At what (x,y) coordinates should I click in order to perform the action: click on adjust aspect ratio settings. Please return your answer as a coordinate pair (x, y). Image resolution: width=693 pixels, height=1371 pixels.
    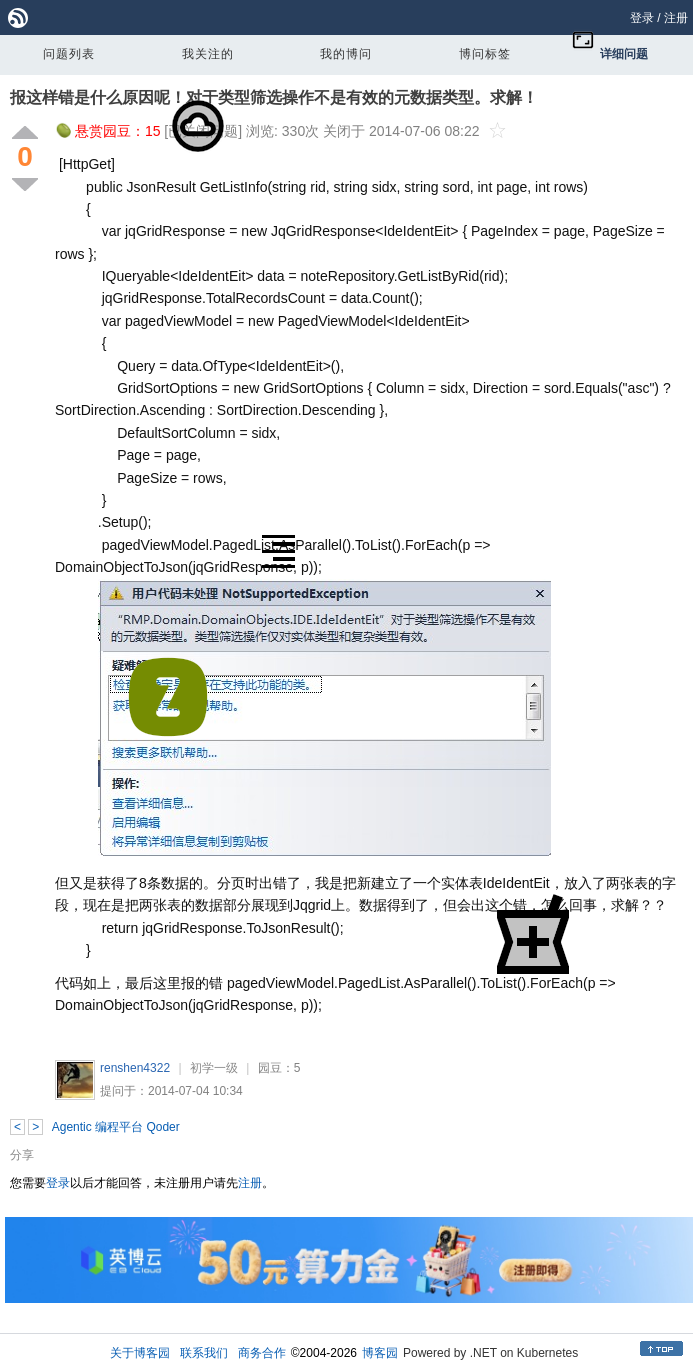
    Looking at the image, I should click on (583, 40).